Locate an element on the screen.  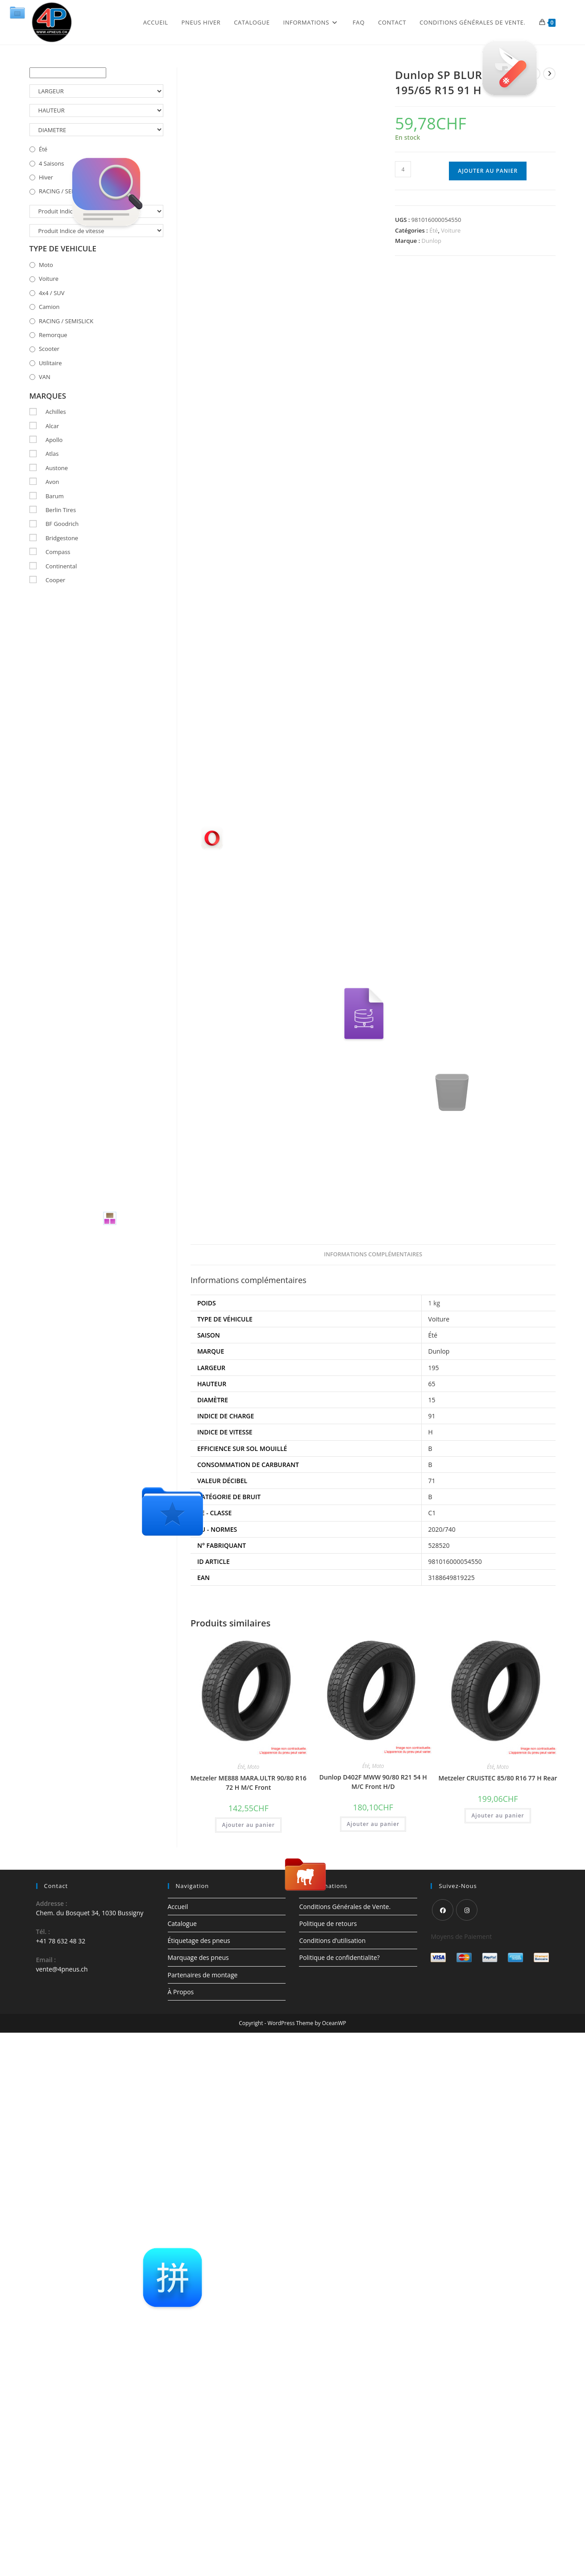
open textpieces app for text manipulation tools is located at coordinates (510, 68).